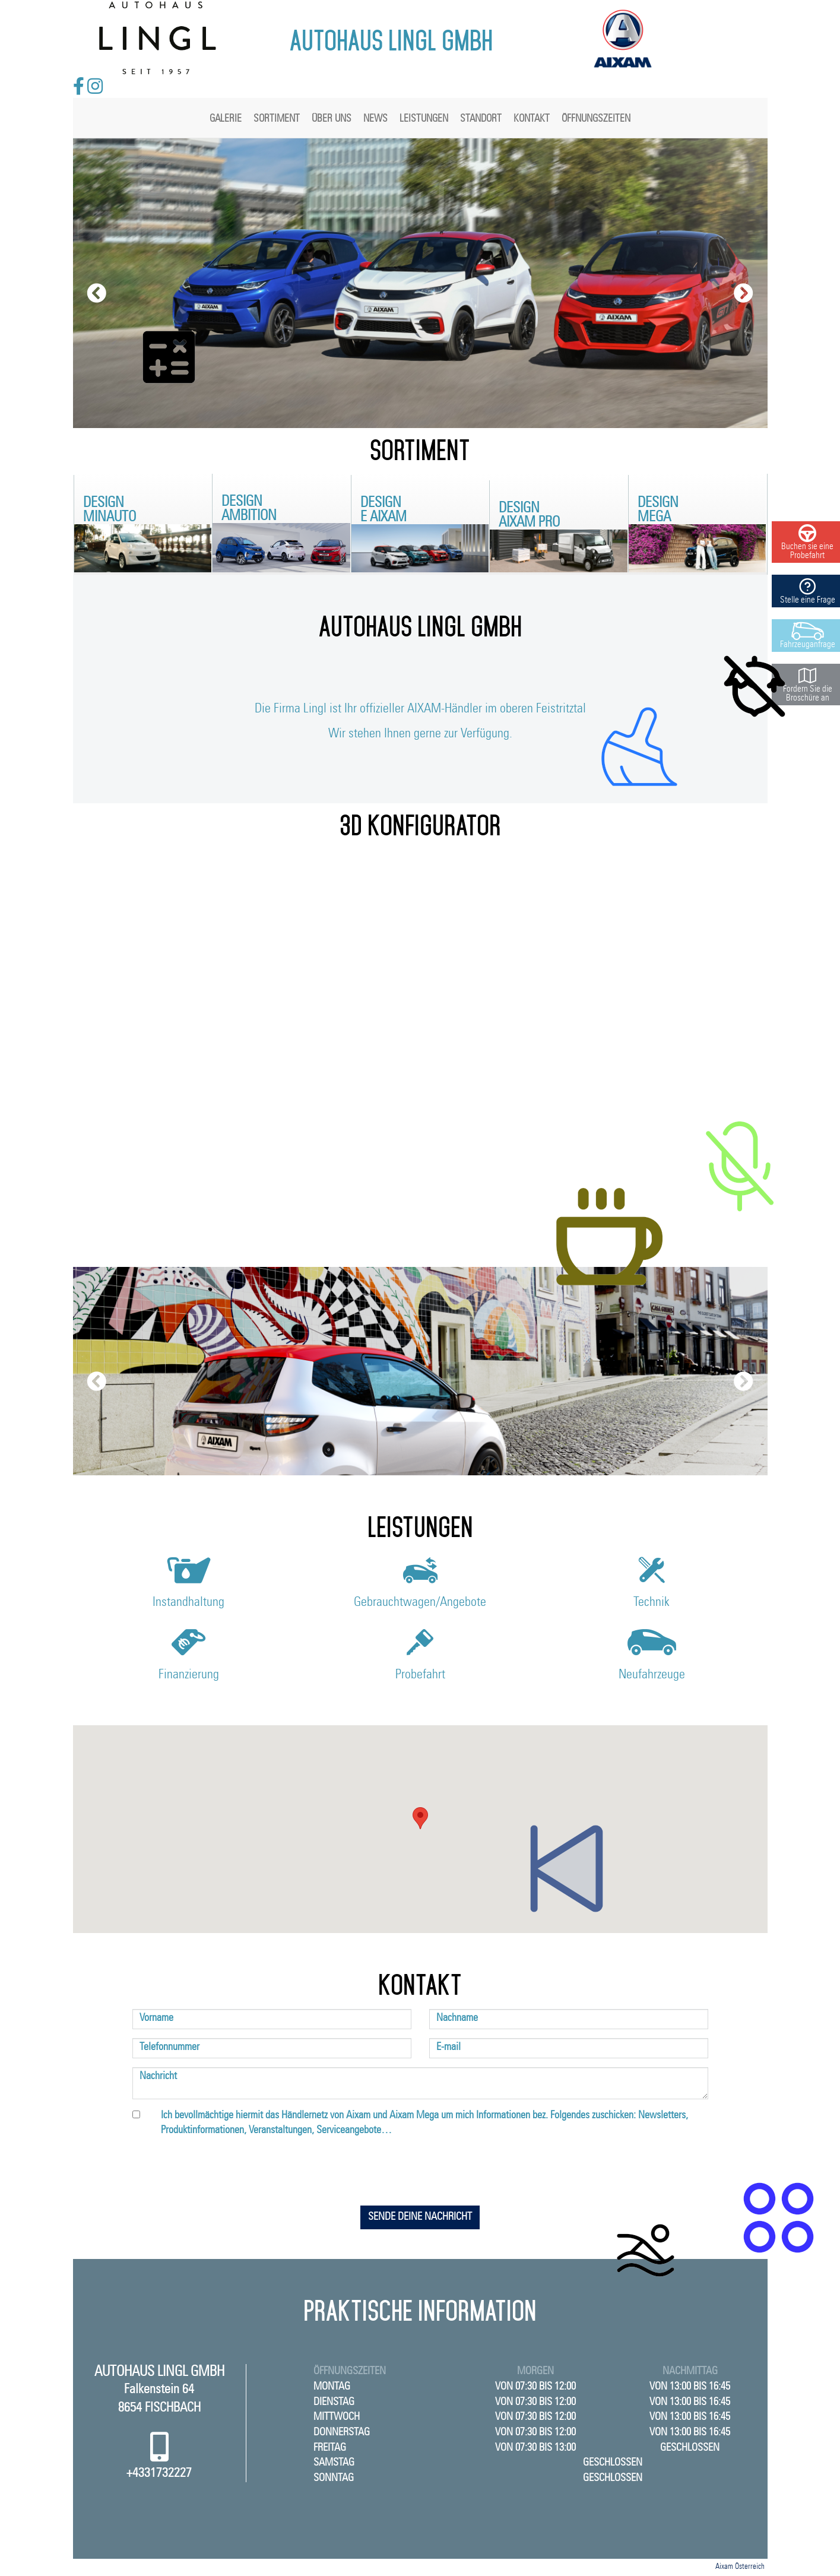 This screenshot has height=2576, width=840. Describe the element at coordinates (566, 1868) in the screenshot. I see `skip to previous track` at that location.